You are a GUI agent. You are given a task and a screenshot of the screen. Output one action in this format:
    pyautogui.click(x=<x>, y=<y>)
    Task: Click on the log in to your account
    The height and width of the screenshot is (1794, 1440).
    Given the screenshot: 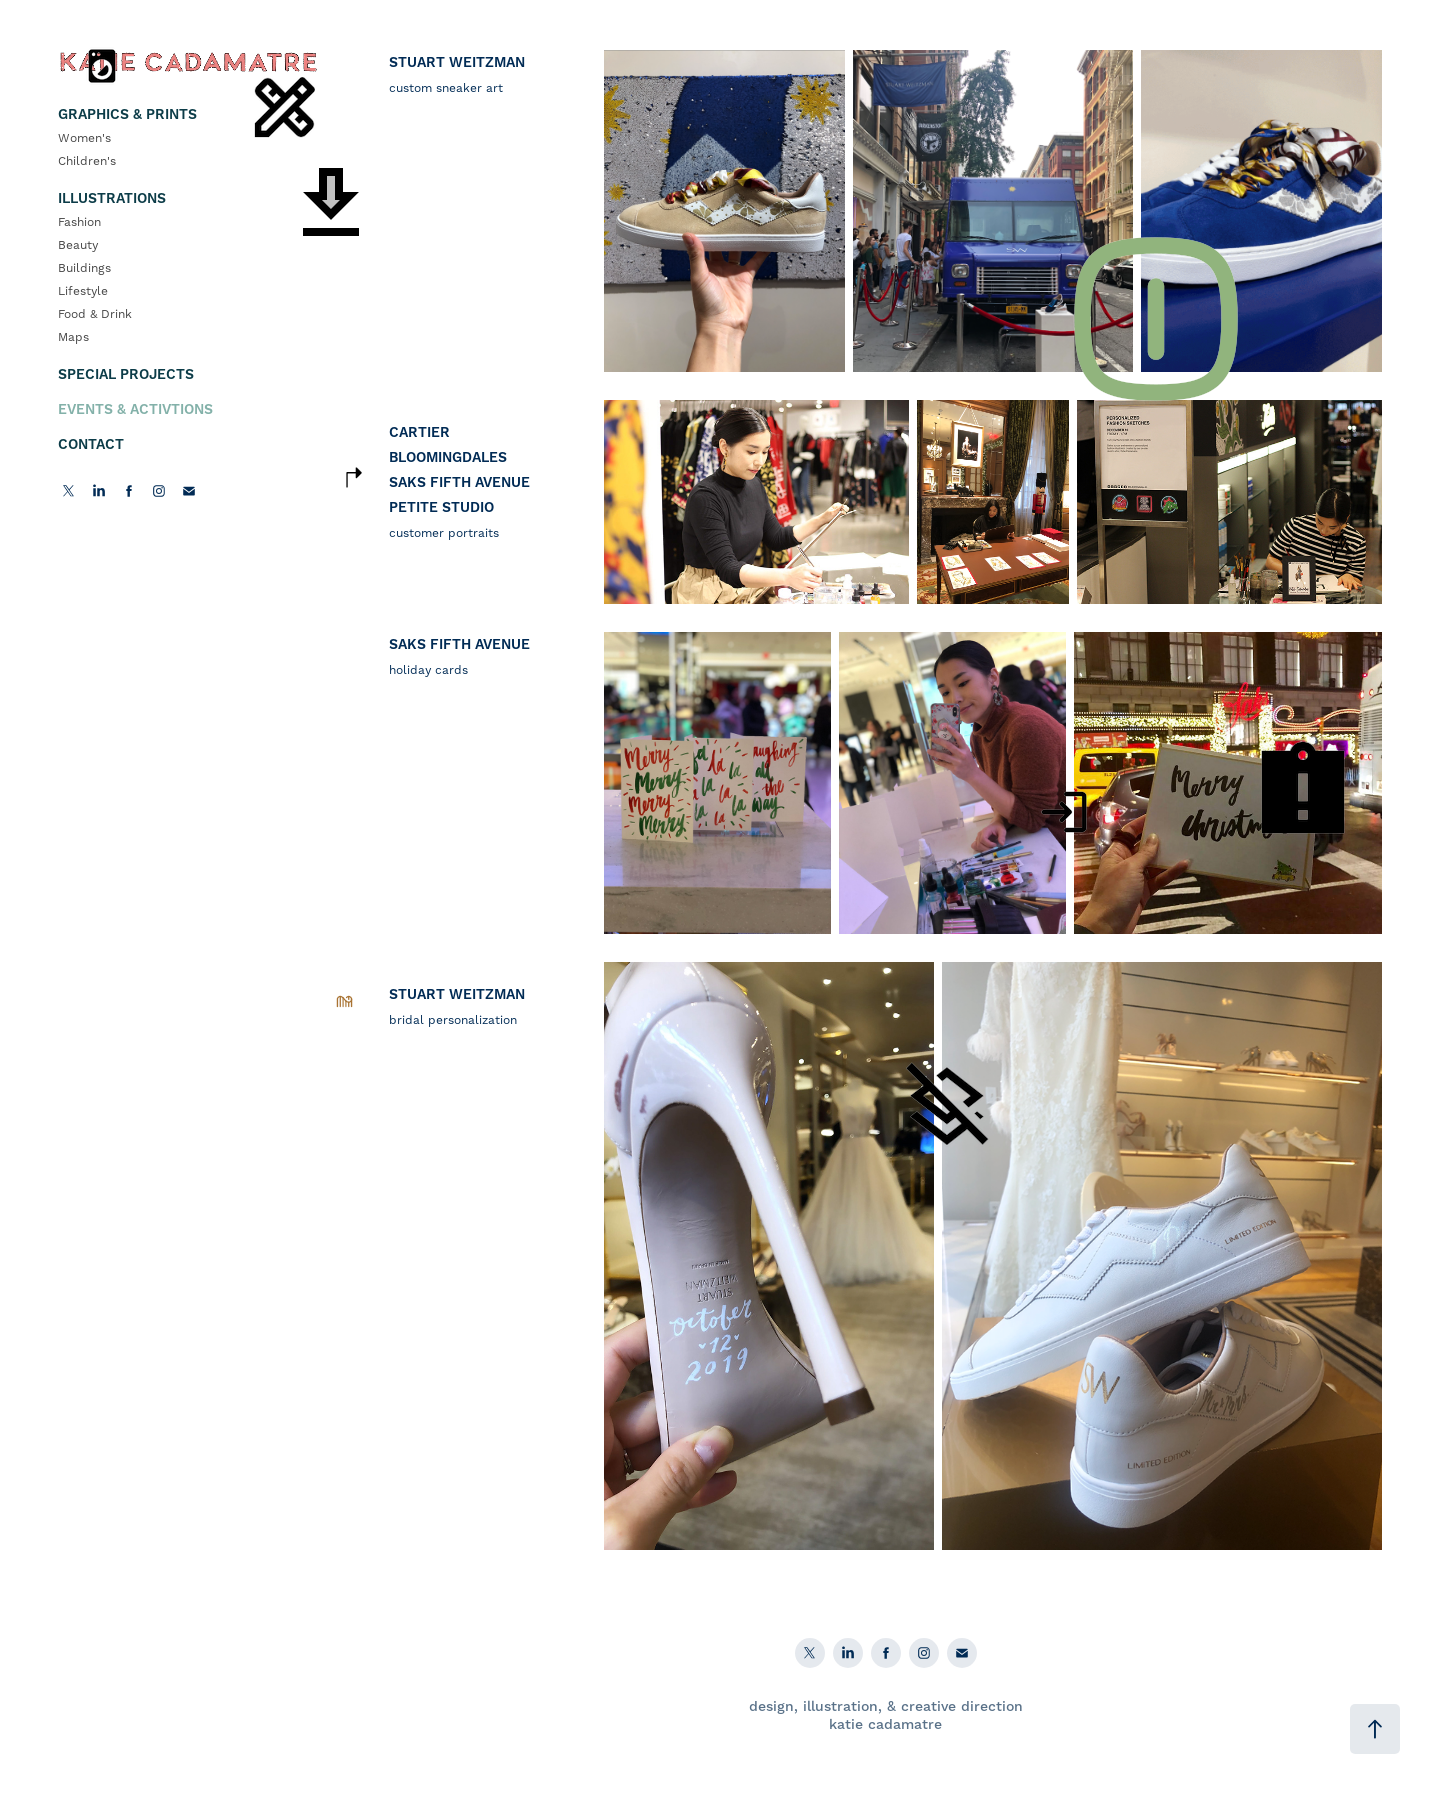 What is the action you would take?
    pyautogui.click(x=1064, y=812)
    